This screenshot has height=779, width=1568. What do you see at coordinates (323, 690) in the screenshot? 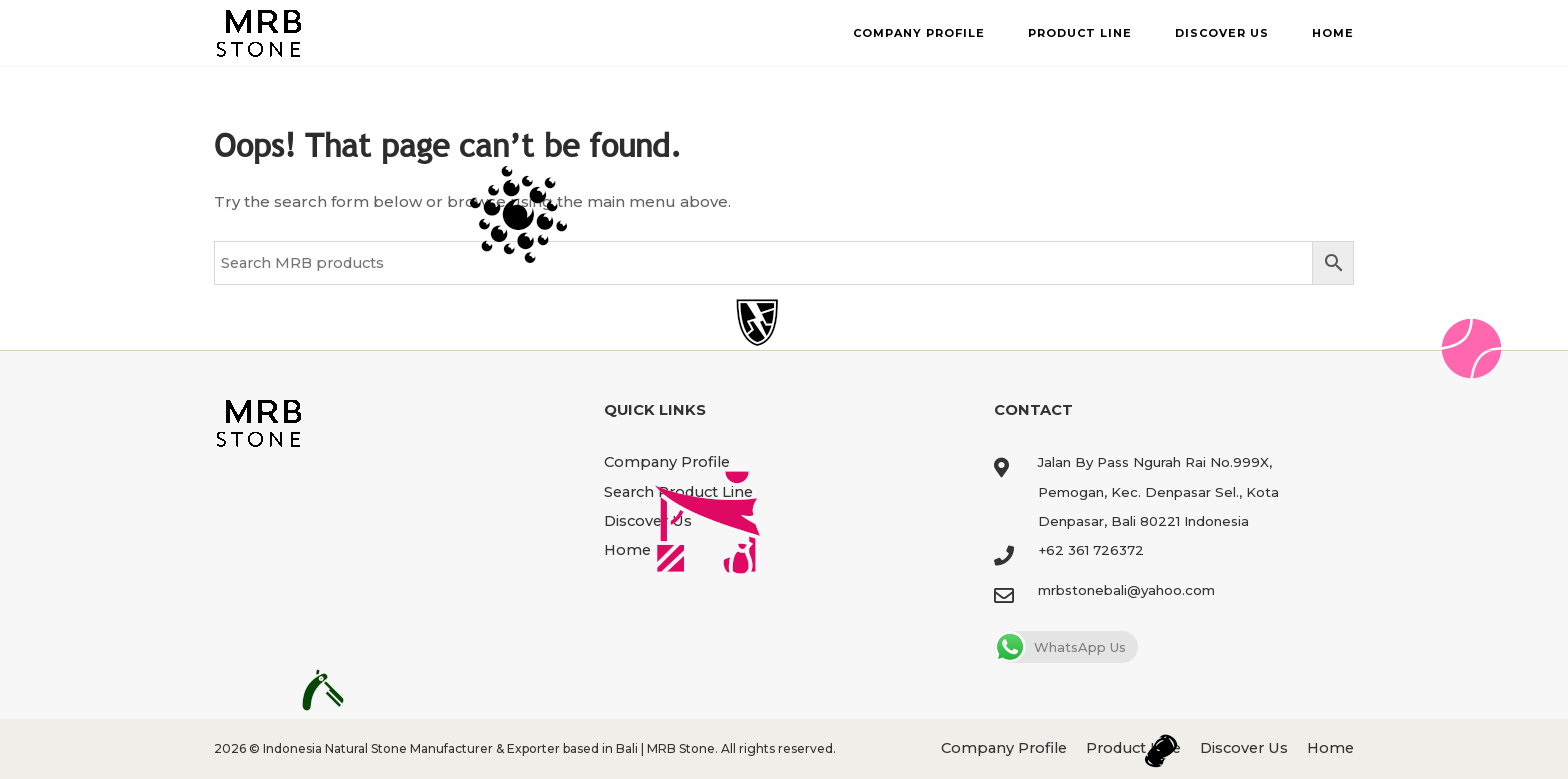
I see `grooming or personal care tools` at bounding box center [323, 690].